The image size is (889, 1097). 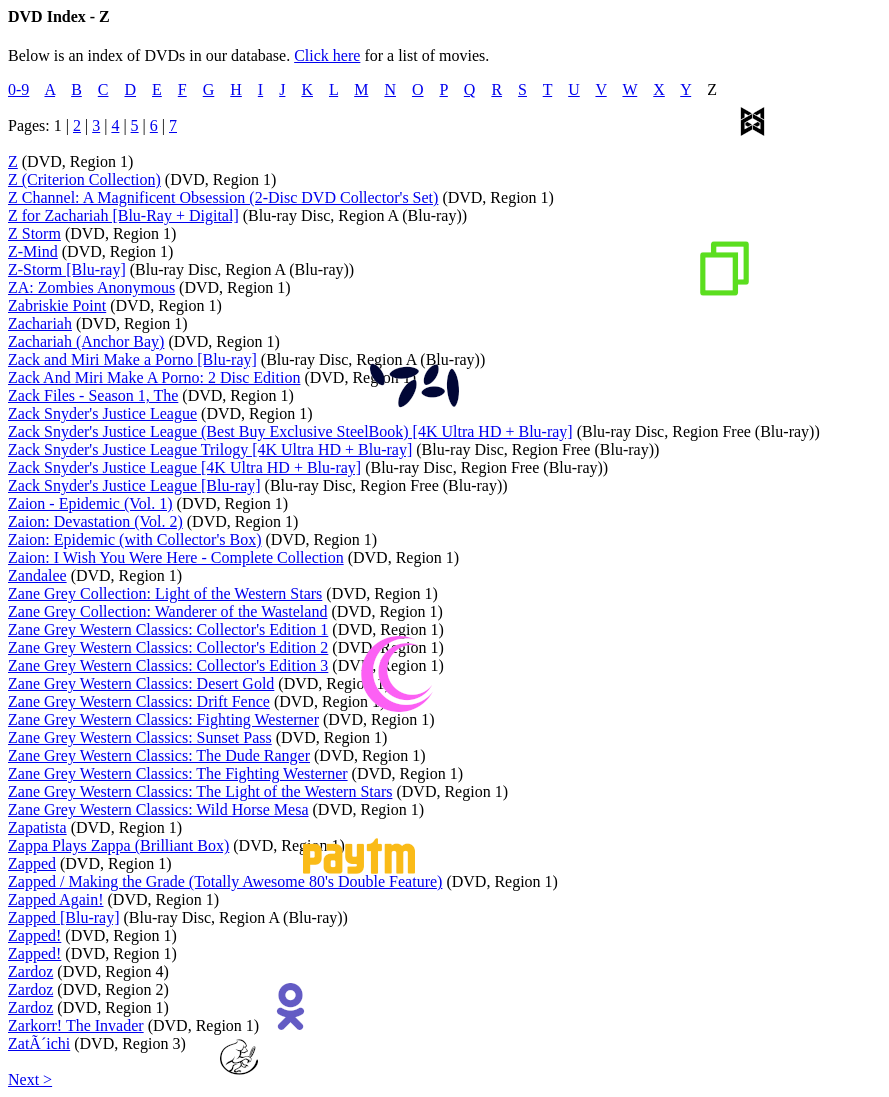 I want to click on cycling '74 company logo, so click(x=414, y=385).